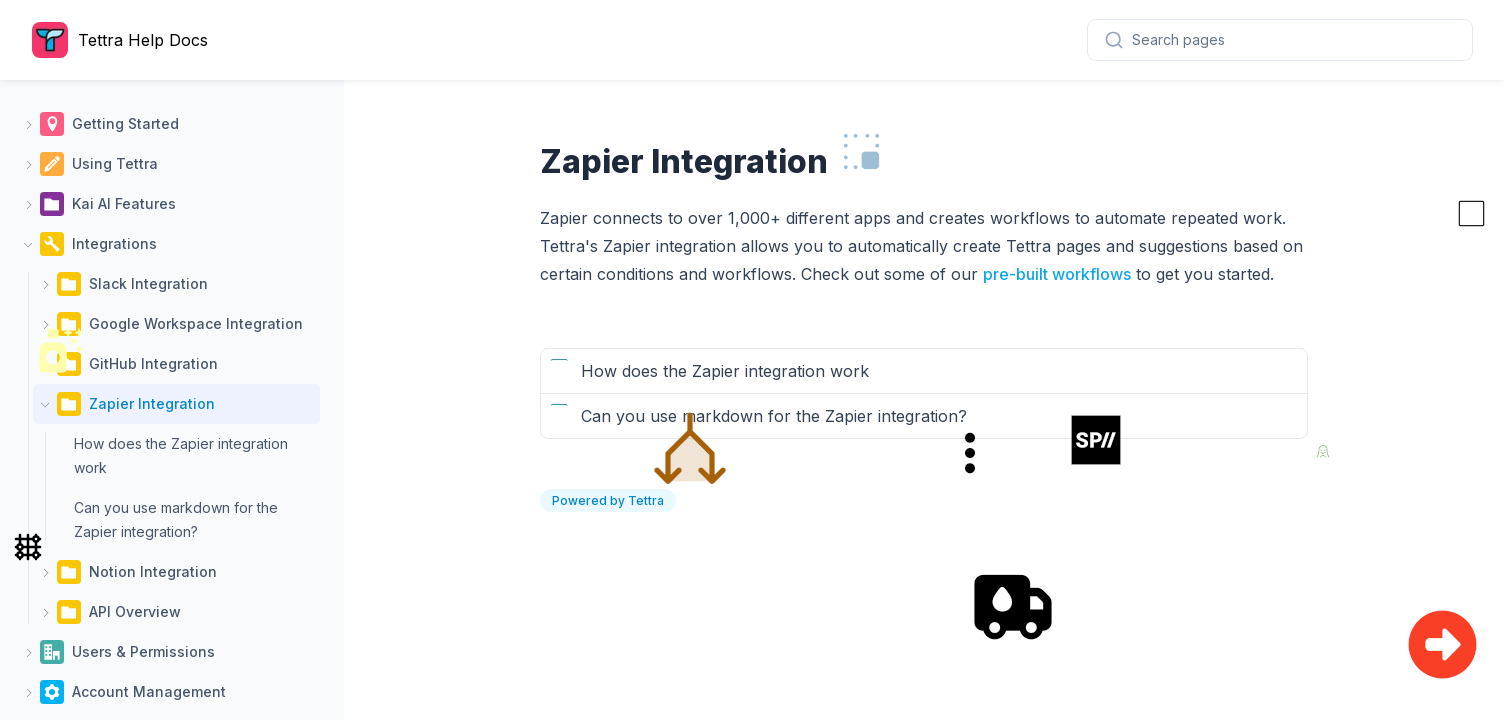 The image size is (1504, 720). What do you see at coordinates (690, 451) in the screenshot?
I see `split content into multiple paths` at bounding box center [690, 451].